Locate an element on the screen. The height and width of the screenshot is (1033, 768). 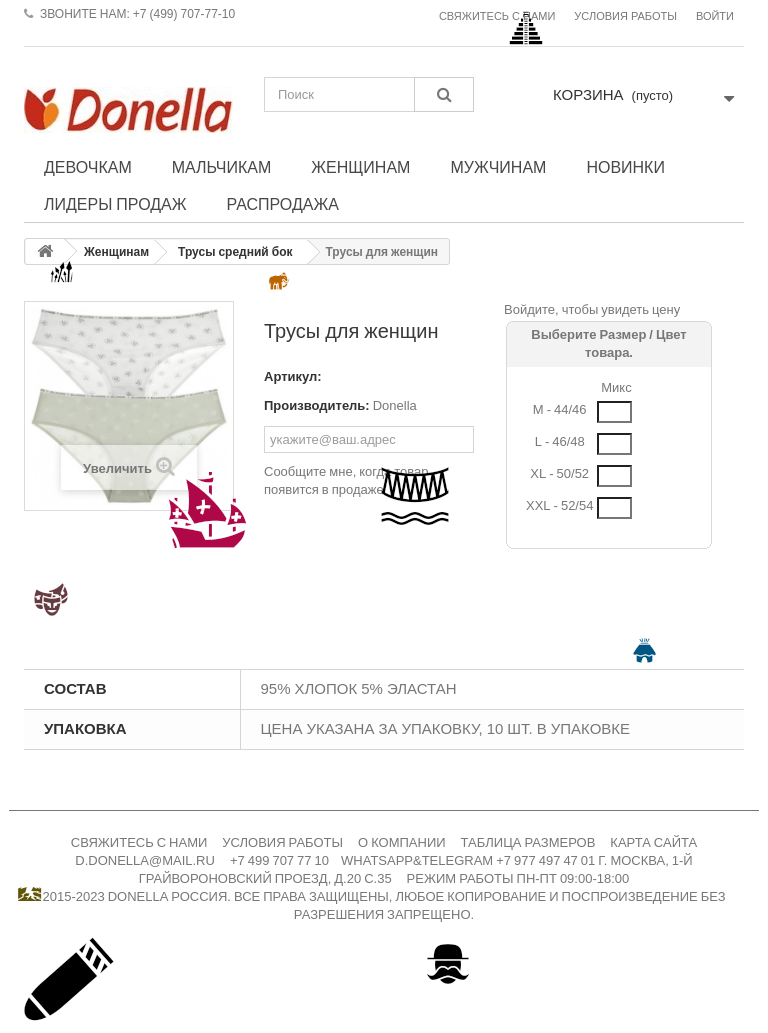
prehistoric or ice age themed game category is located at coordinates (279, 281).